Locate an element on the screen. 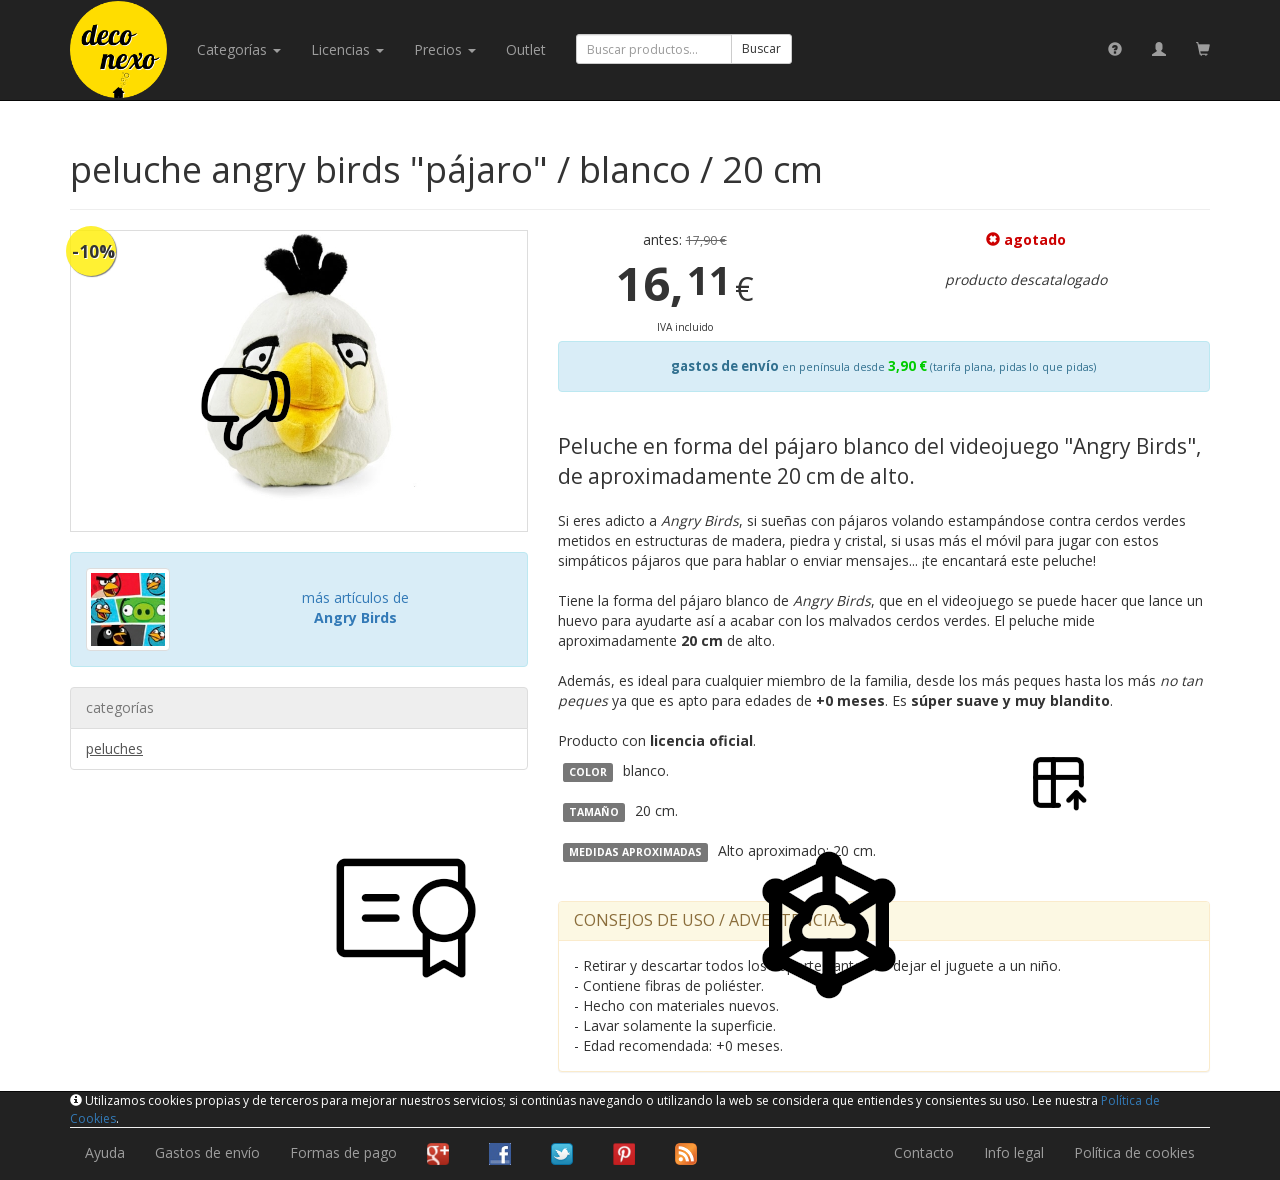  dislike or downvote content is located at coordinates (246, 405).